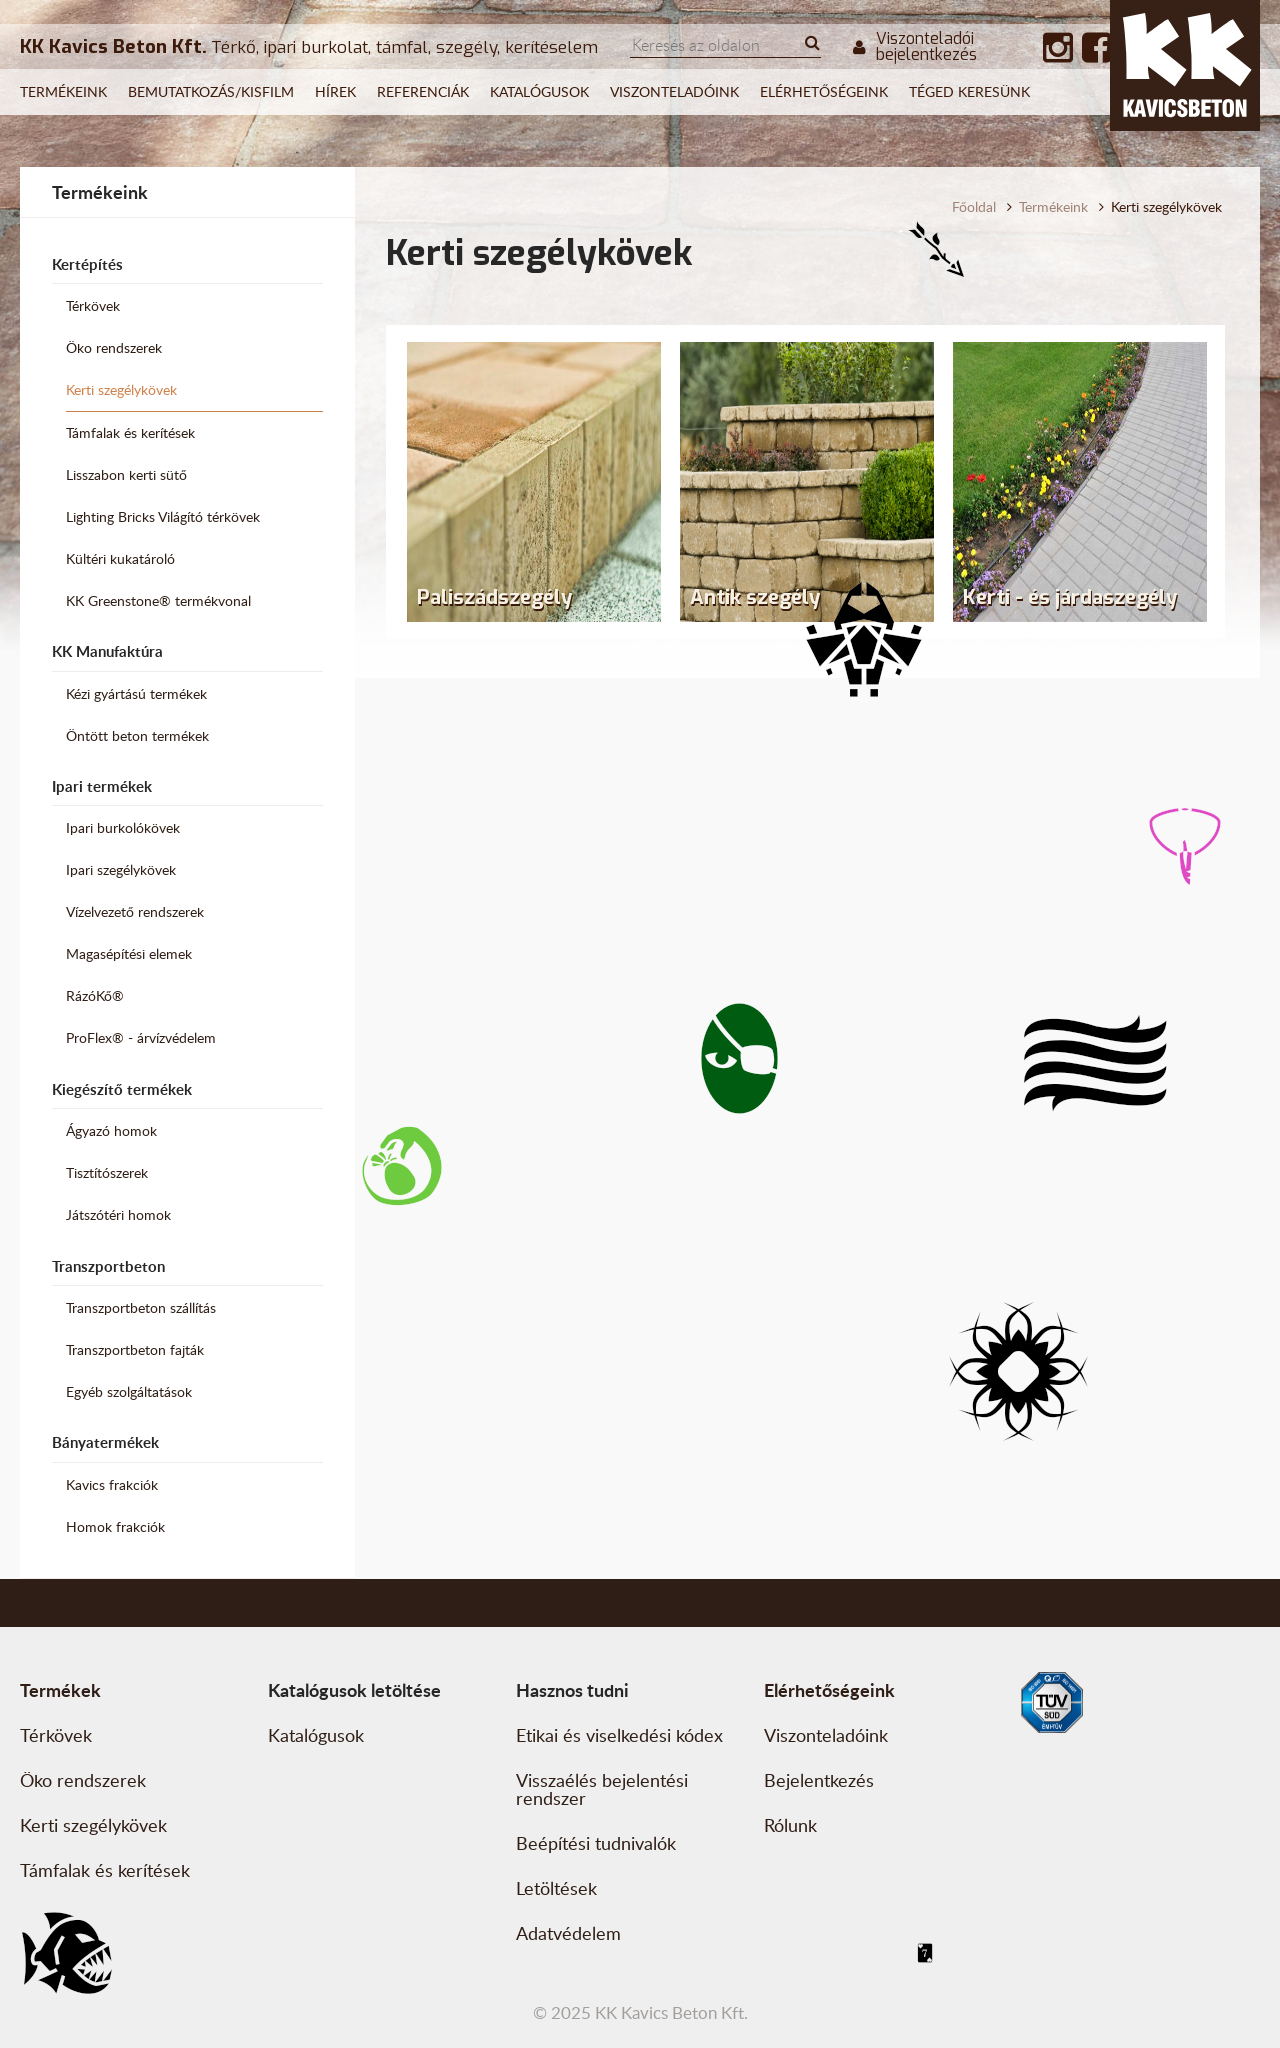 This screenshot has width=1280, height=2048. What do you see at coordinates (67, 1953) in the screenshot?
I see `indicates a dangerous creature or hazard in a game` at bounding box center [67, 1953].